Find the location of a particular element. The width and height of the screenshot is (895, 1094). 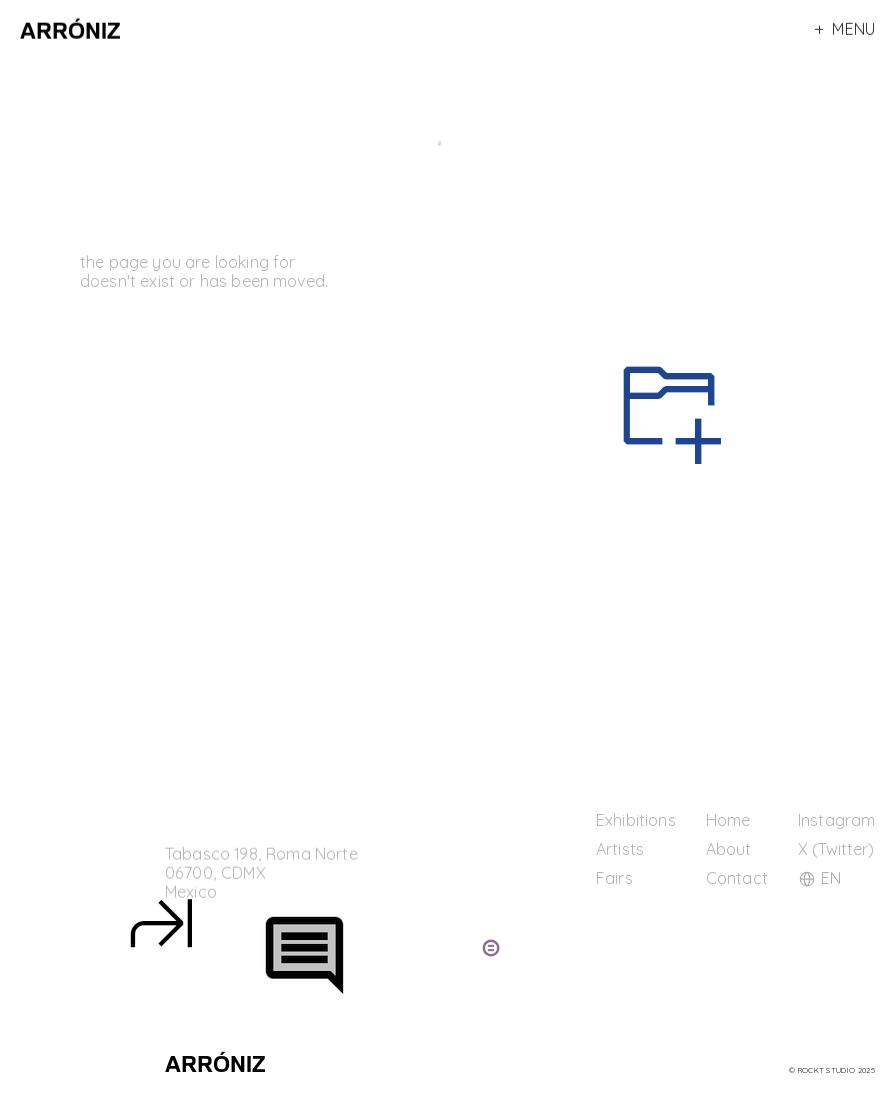

indicates an unverified conditional breakpoint in debug mode is located at coordinates (491, 948).